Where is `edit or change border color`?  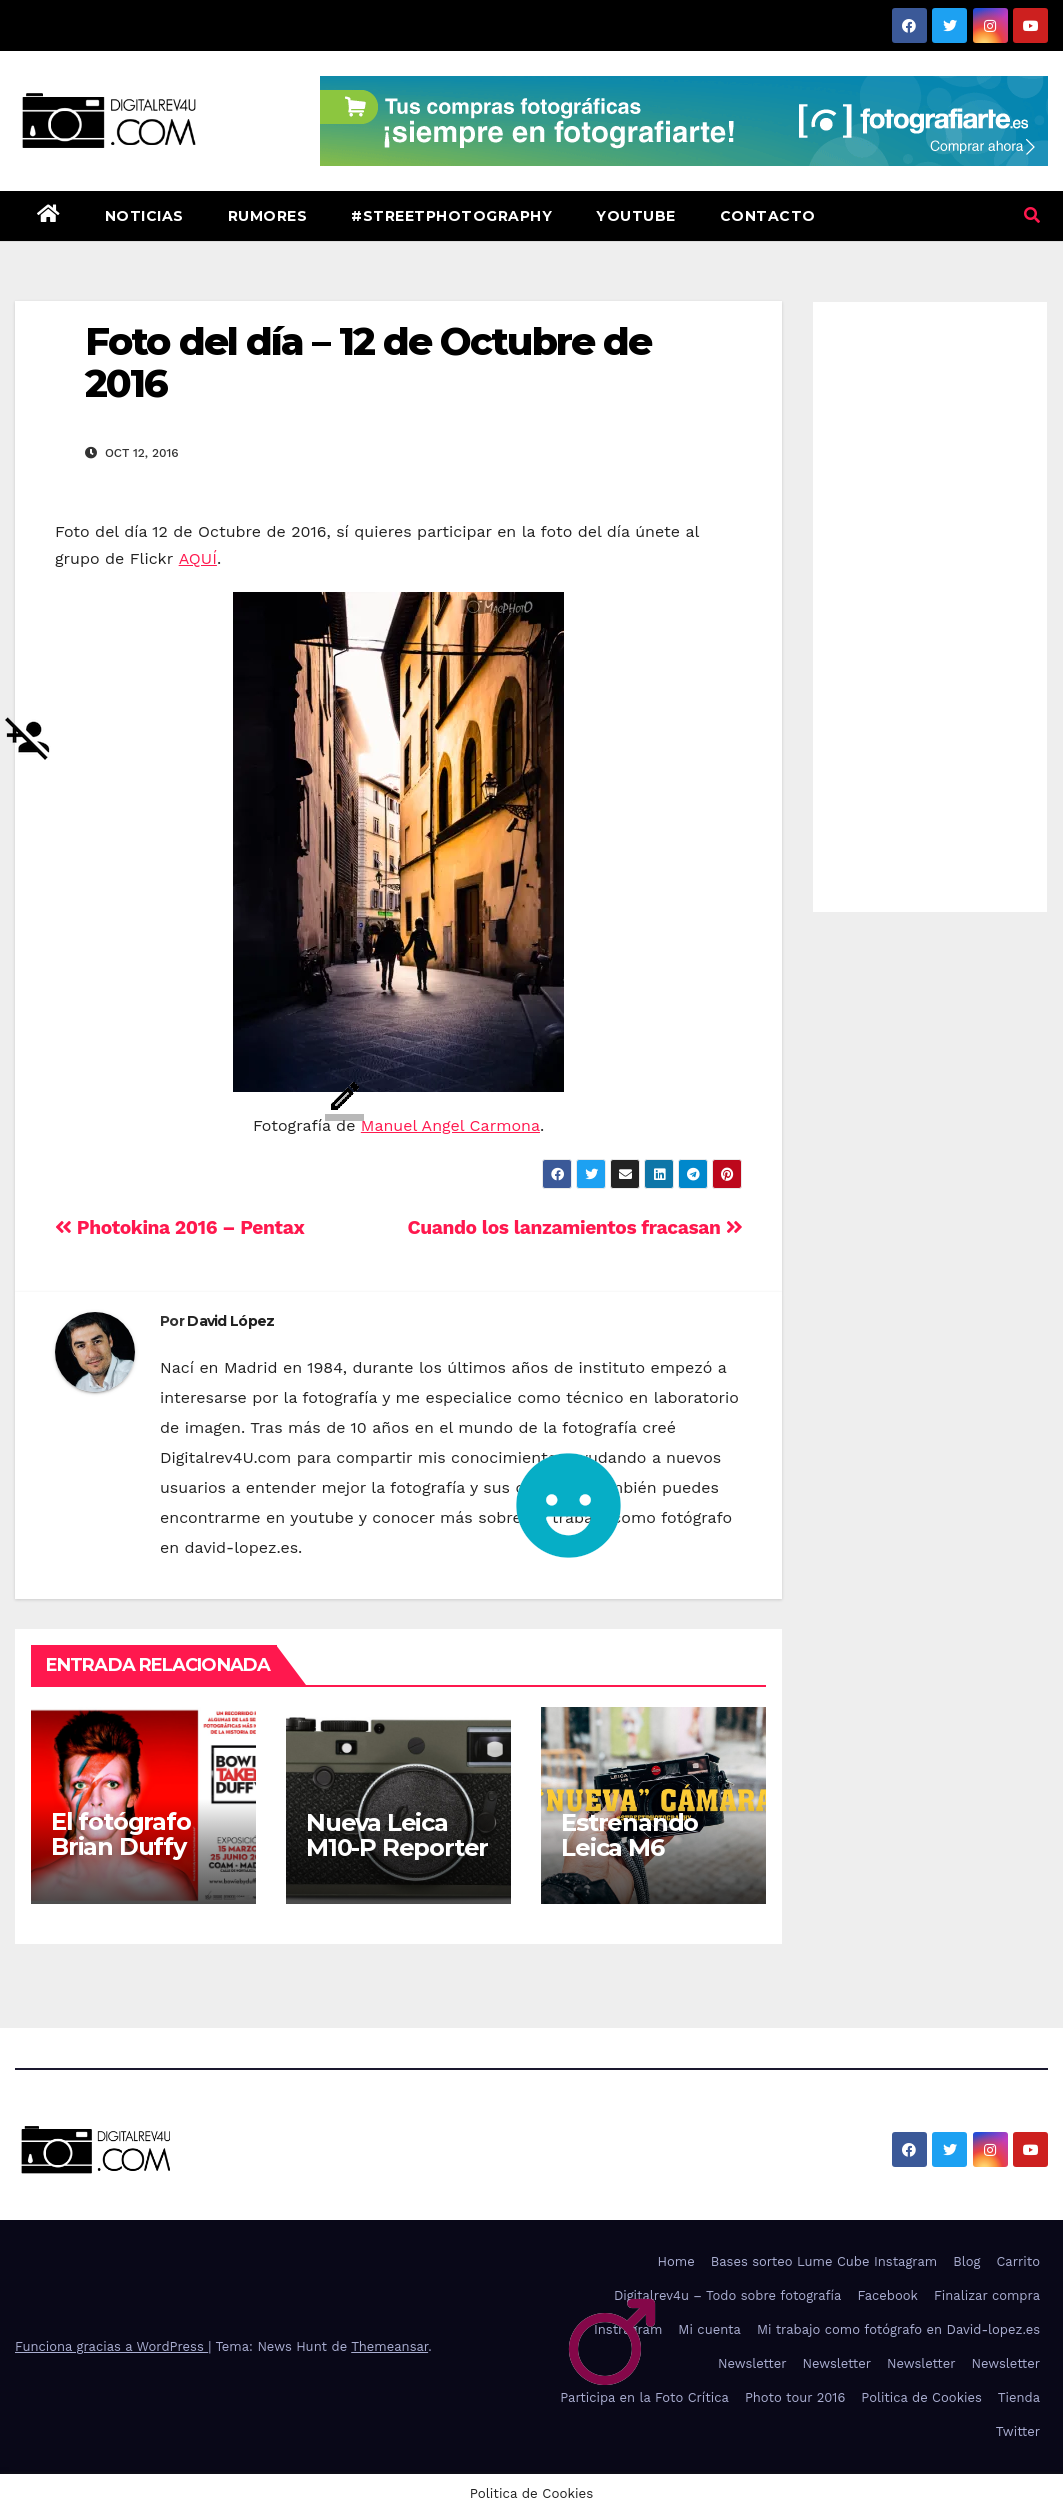 edit or change border color is located at coordinates (344, 1101).